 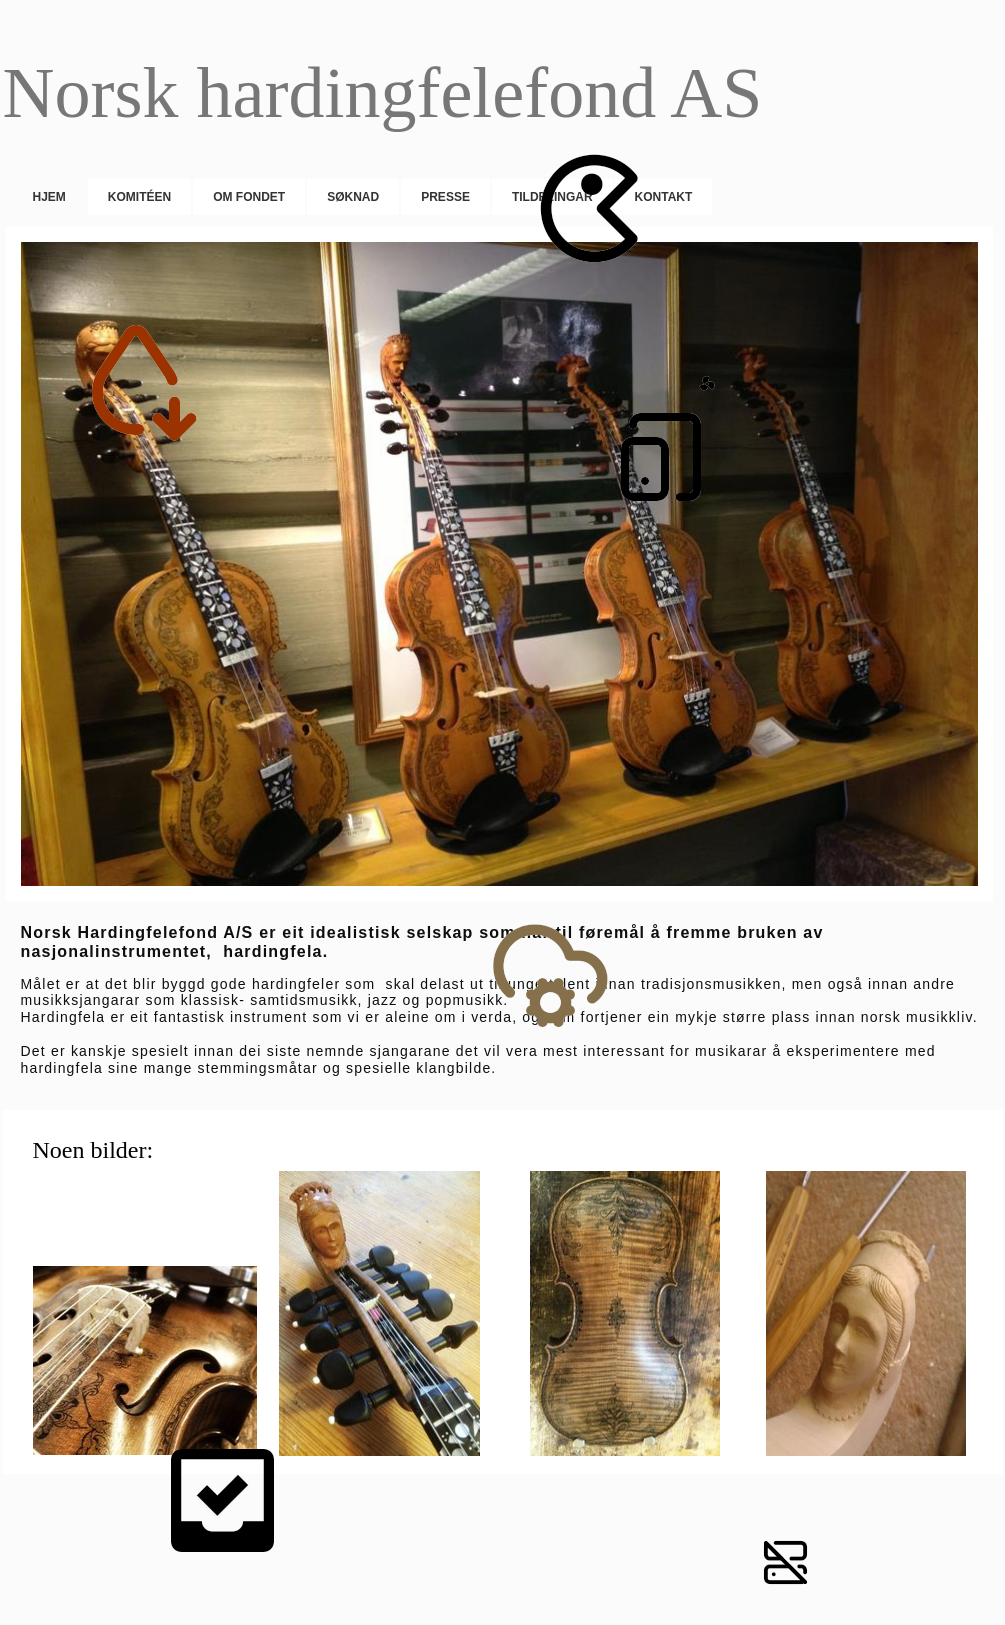 I want to click on launch a retro-style game or arcade app, so click(x=594, y=208).